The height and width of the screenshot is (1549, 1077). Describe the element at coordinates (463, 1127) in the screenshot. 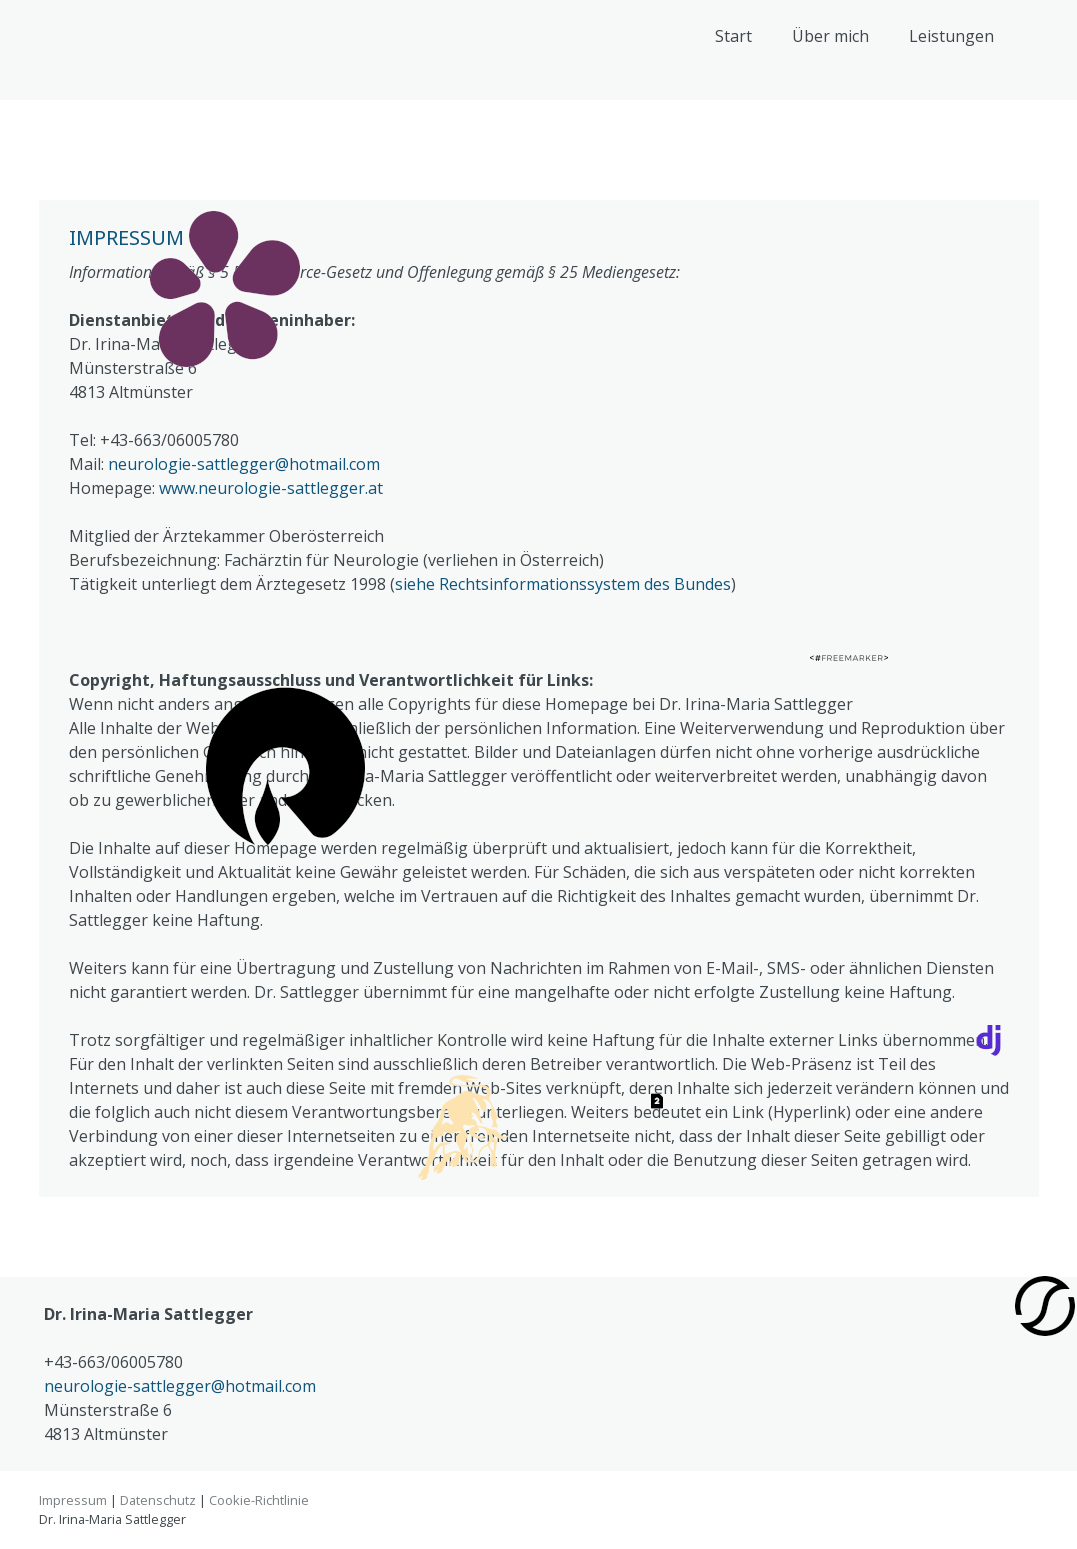

I see `lamborghini brand logo` at that location.